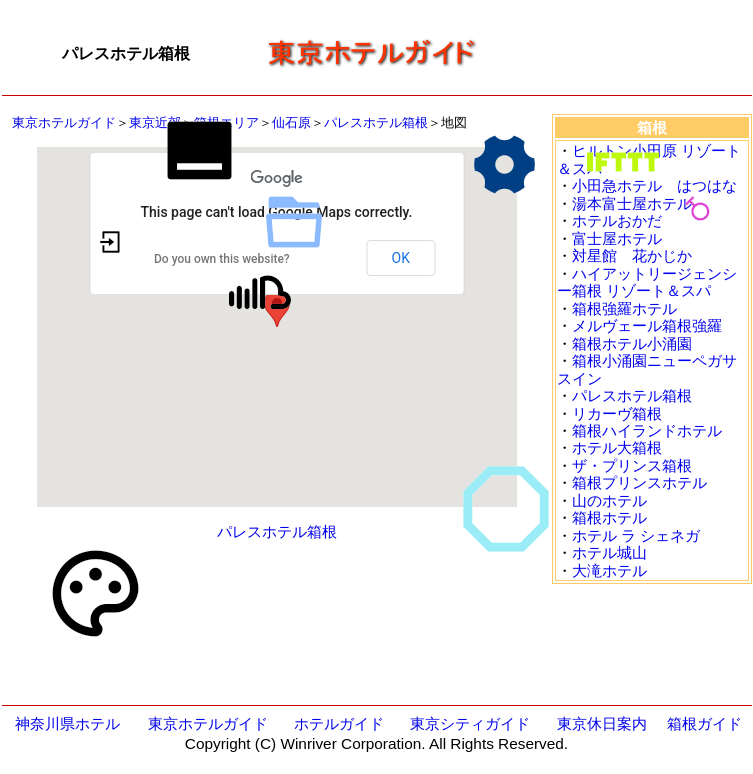 The image size is (753, 774). I want to click on open IFTTT automation app, so click(623, 162).